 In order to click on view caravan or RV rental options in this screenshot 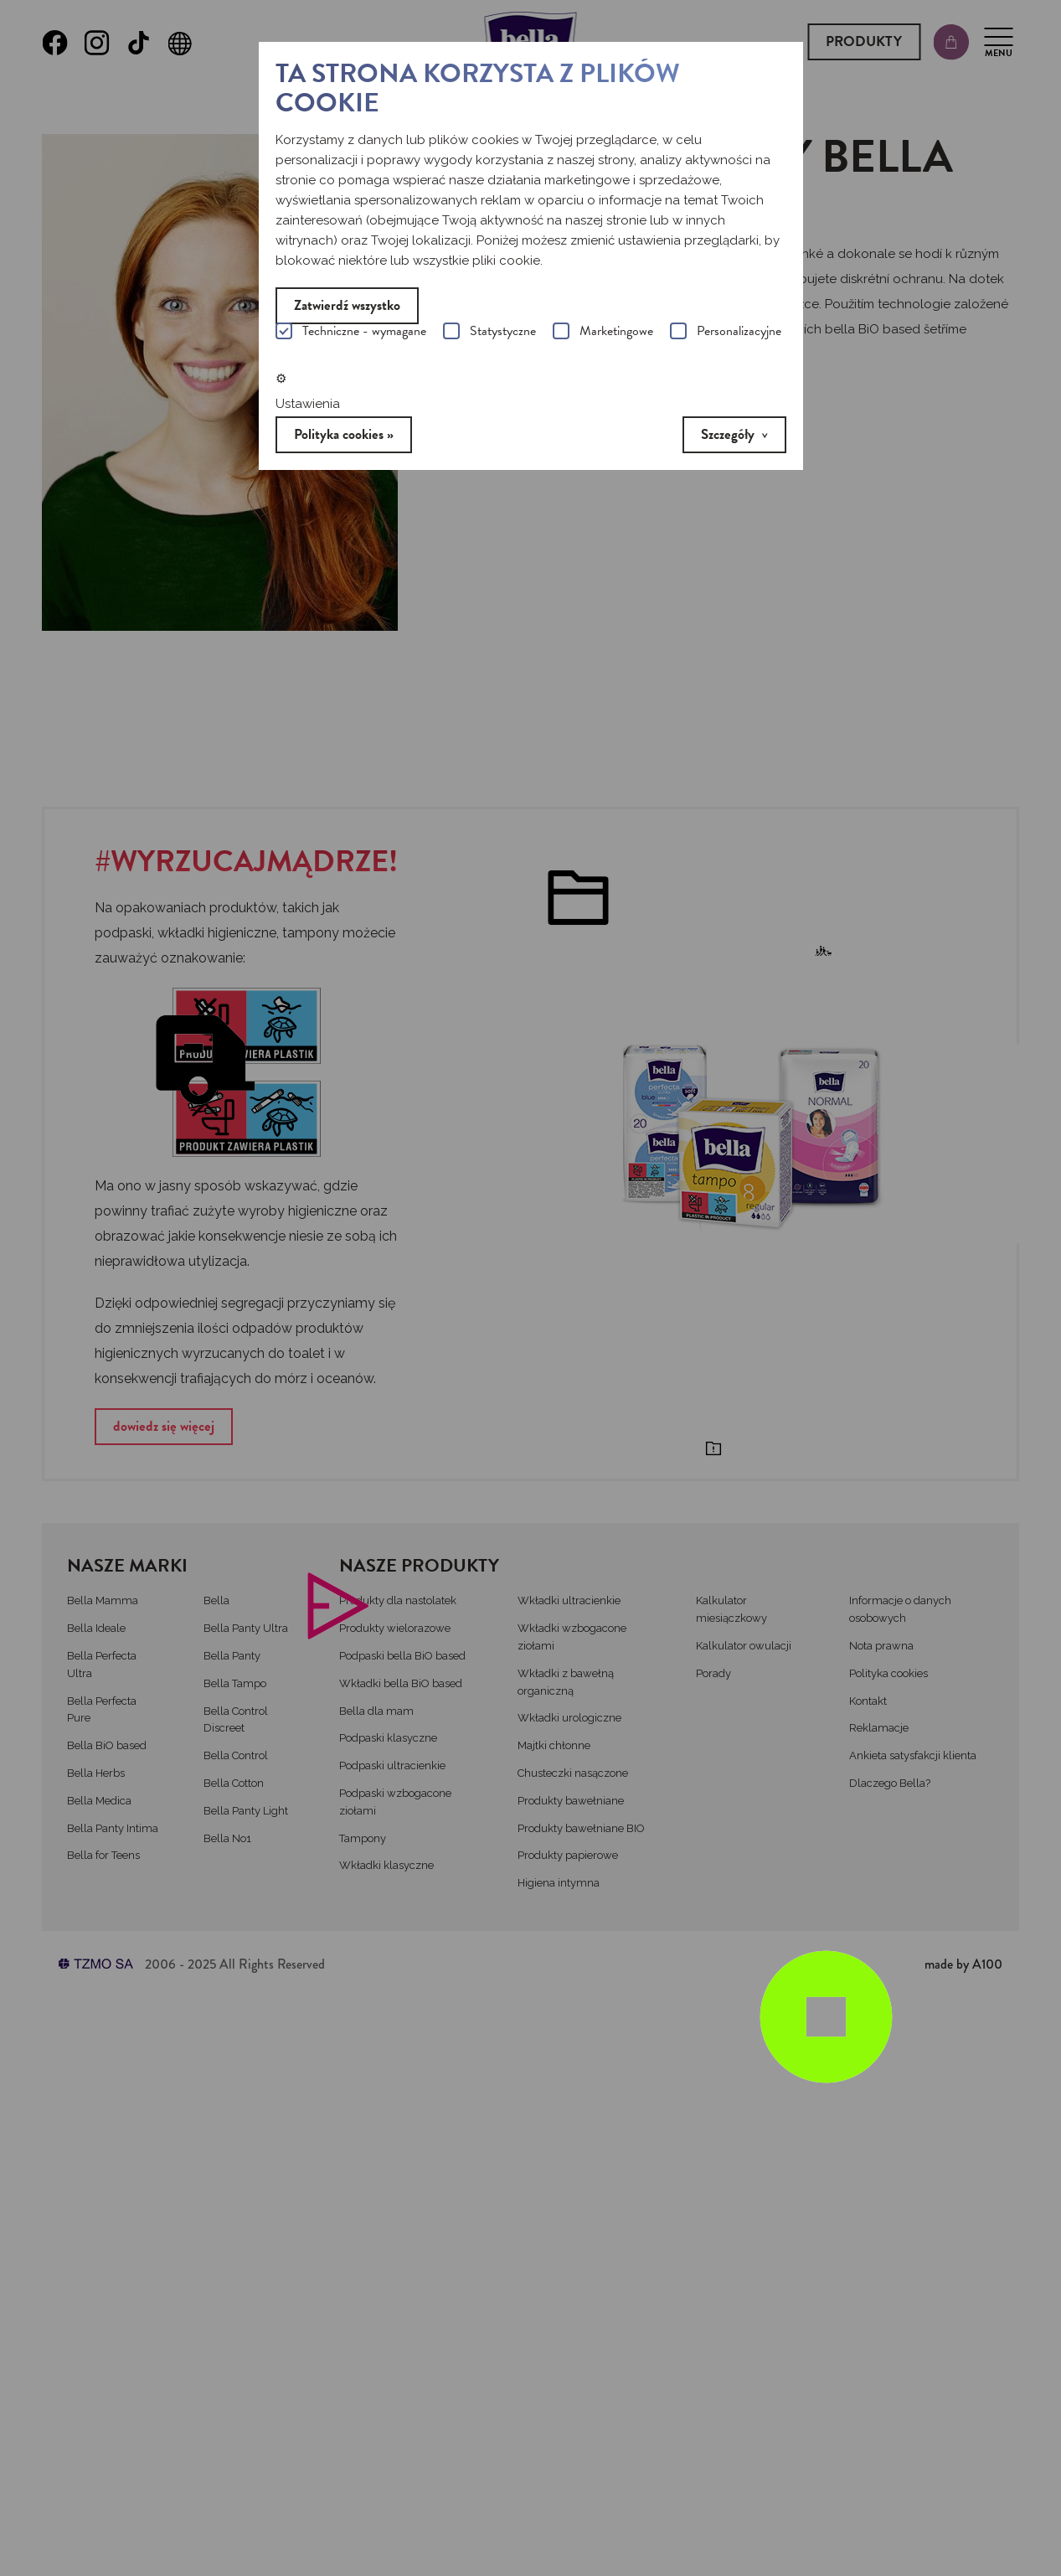, I will do `click(203, 1057)`.